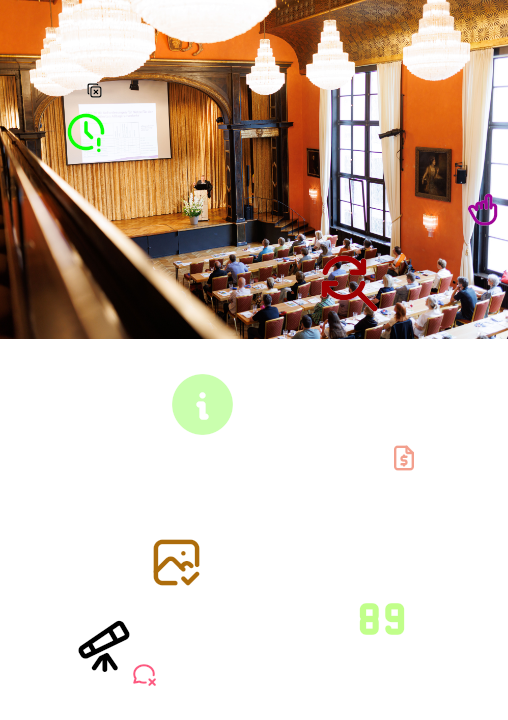  What do you see at coordinates (404, 458) in the screenshot?
I see `view invoice or billing document` at bounding box center [404, 458].